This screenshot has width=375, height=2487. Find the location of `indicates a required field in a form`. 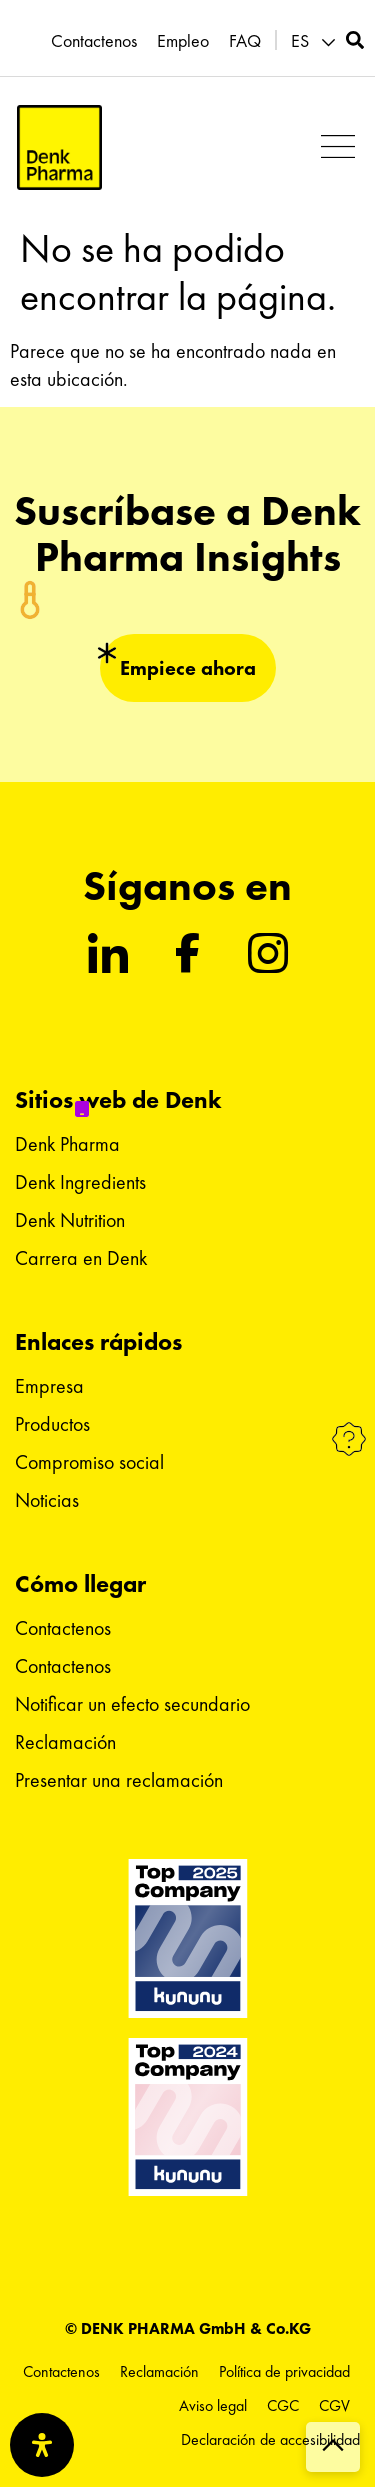

indicates a required field in a form is located at coordinates (107, 653).